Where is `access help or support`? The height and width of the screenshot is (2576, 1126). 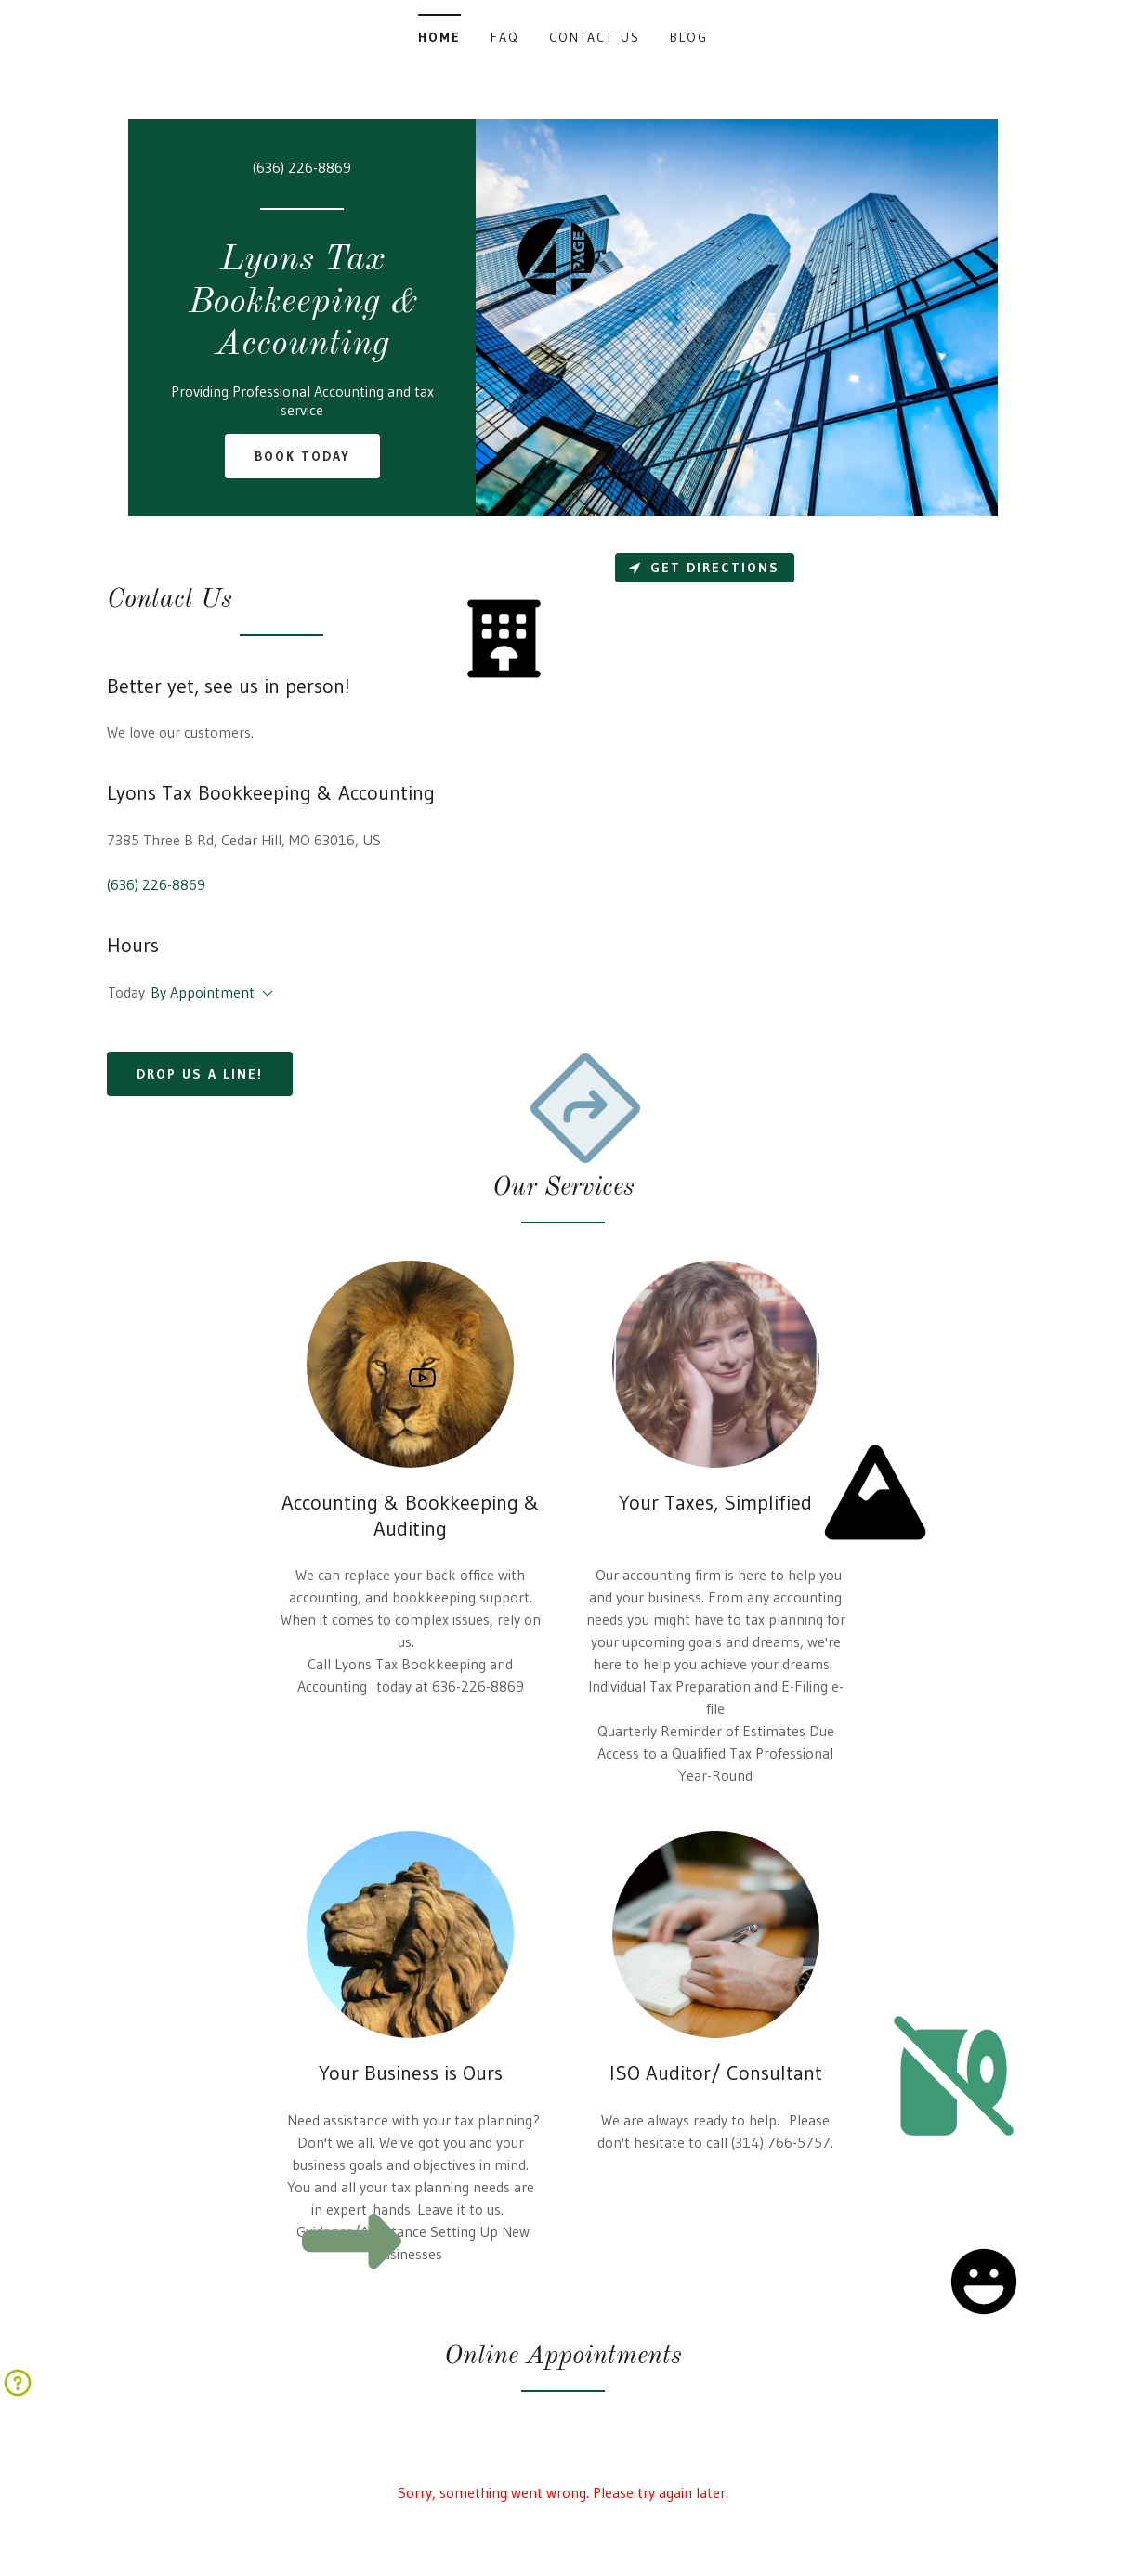 access help or support is located at coordinates (18, 2383).